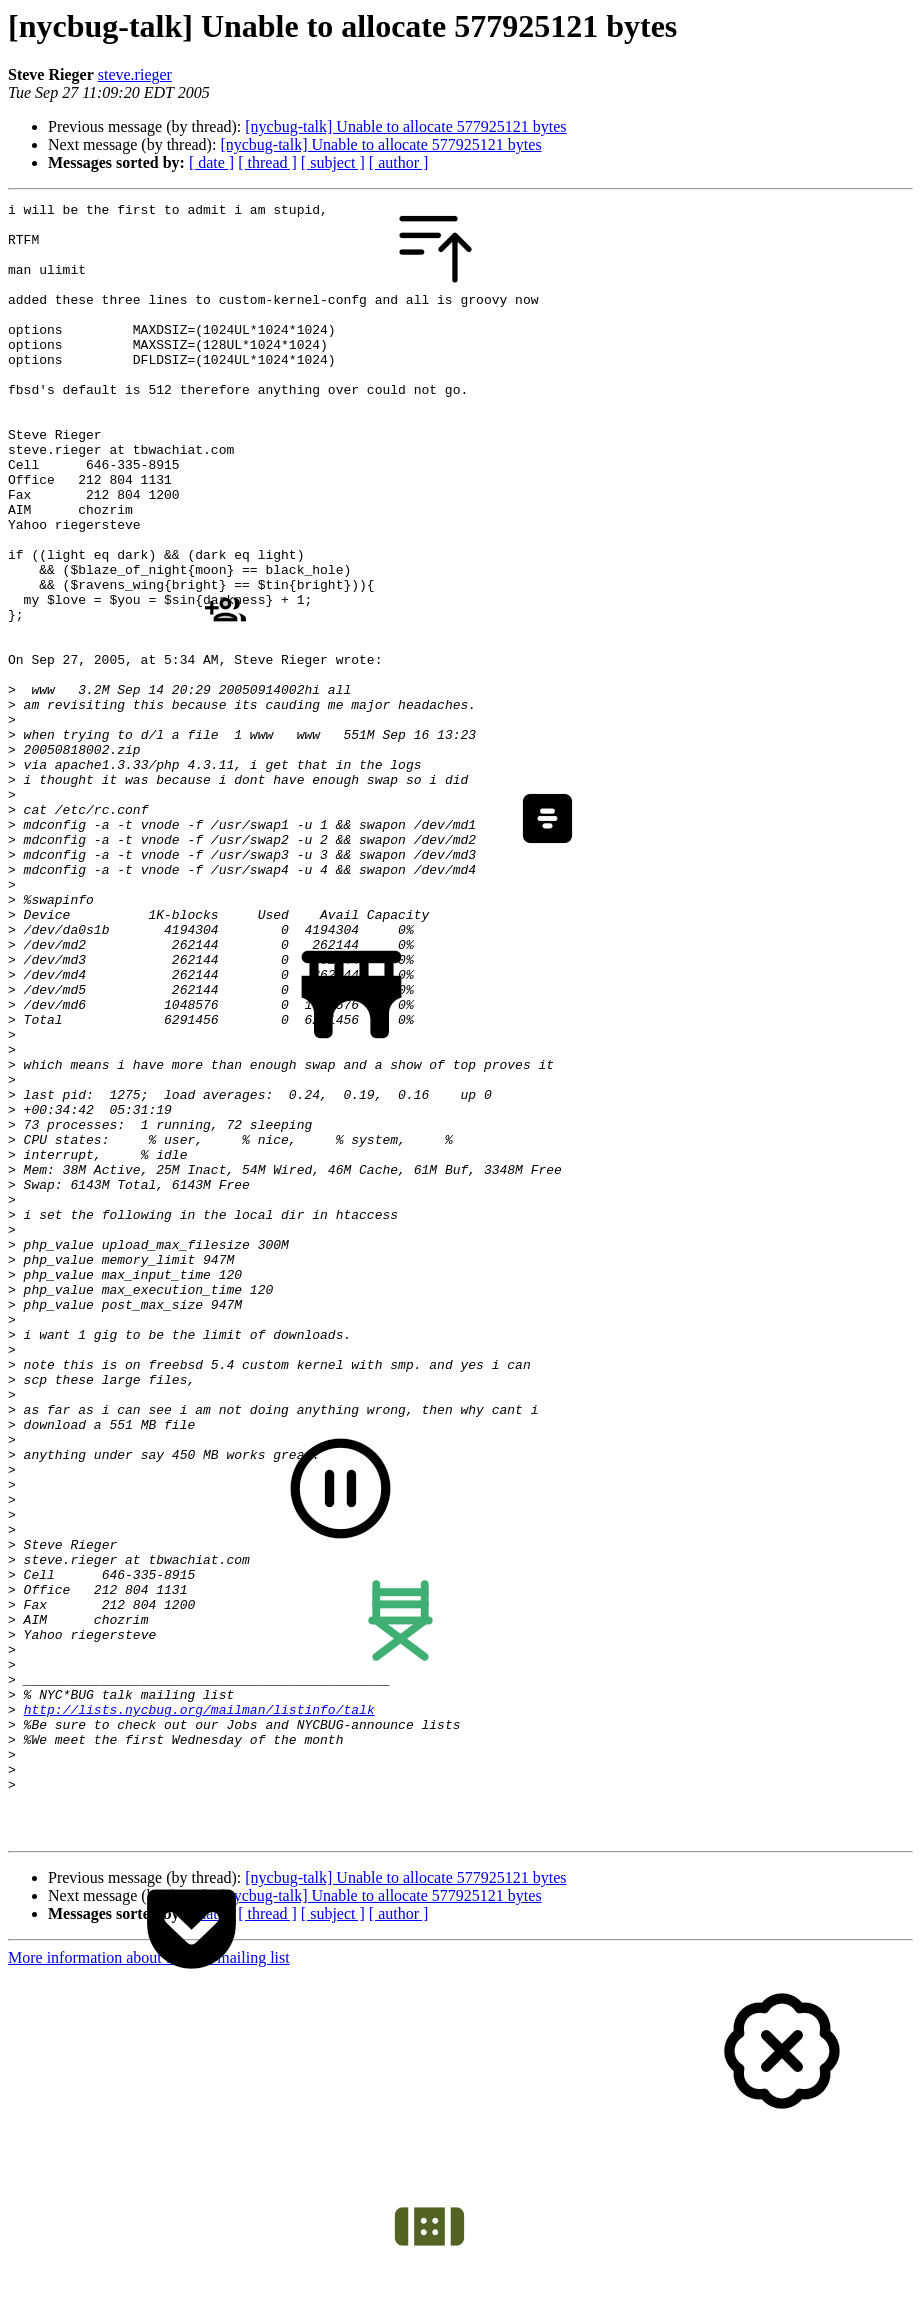 This screenshot has height=2302, width=921. What do you see at coordinates (191, 1927) in the screenshot?
I see `save to Pocket` at bounding box center [191, 1927].